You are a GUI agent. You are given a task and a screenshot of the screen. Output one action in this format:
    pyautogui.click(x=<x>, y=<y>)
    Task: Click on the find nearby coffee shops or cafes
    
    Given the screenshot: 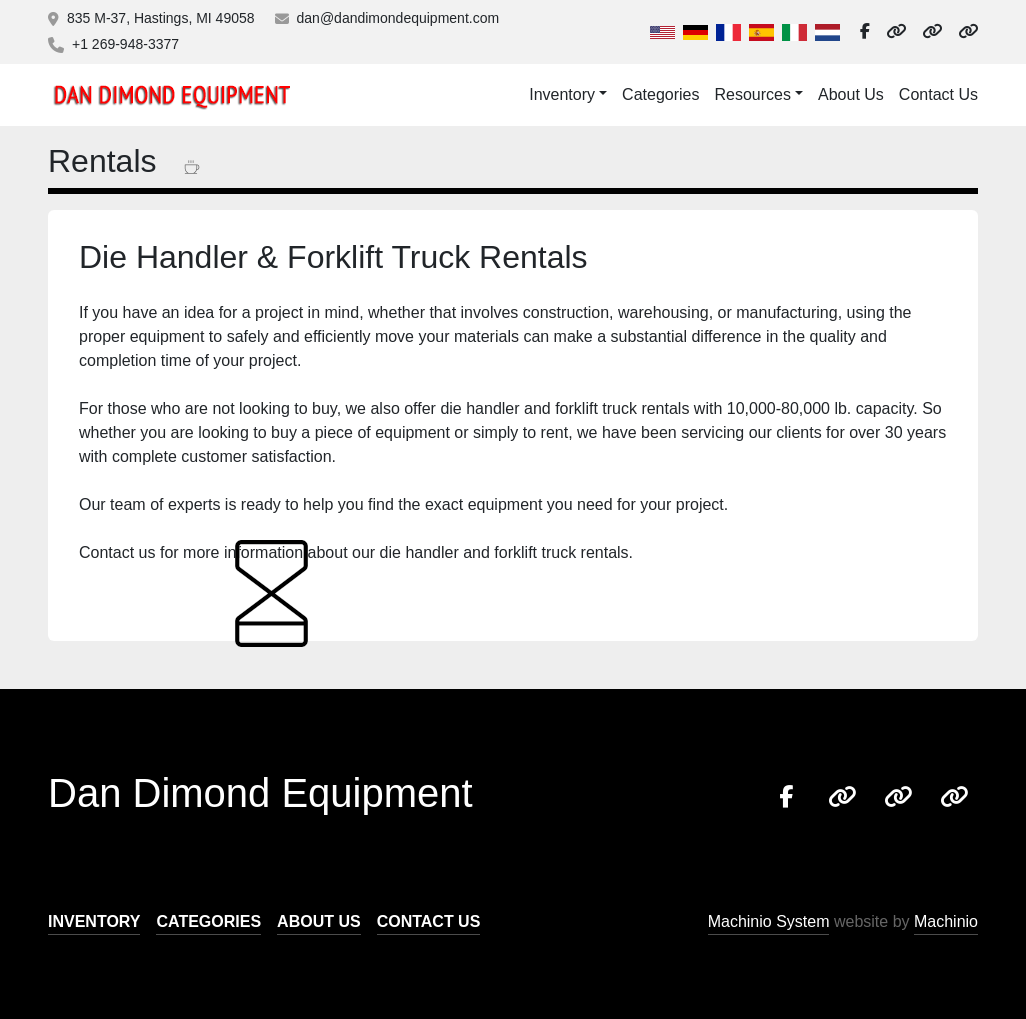 What is the action you would take?
    pyautogui.click(x=191, y=167)
    